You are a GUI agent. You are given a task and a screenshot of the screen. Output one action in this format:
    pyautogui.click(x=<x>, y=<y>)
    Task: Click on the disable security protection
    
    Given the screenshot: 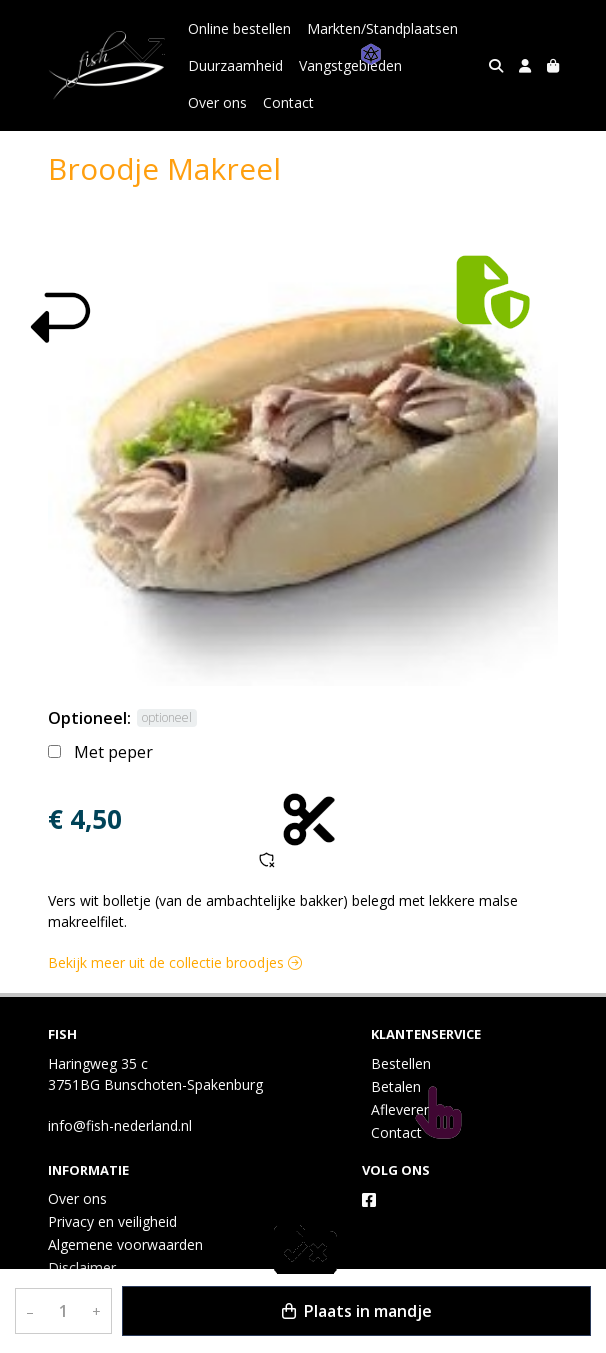 What is the action you would take?
    pyautogui.click(x=266, y=859)
    